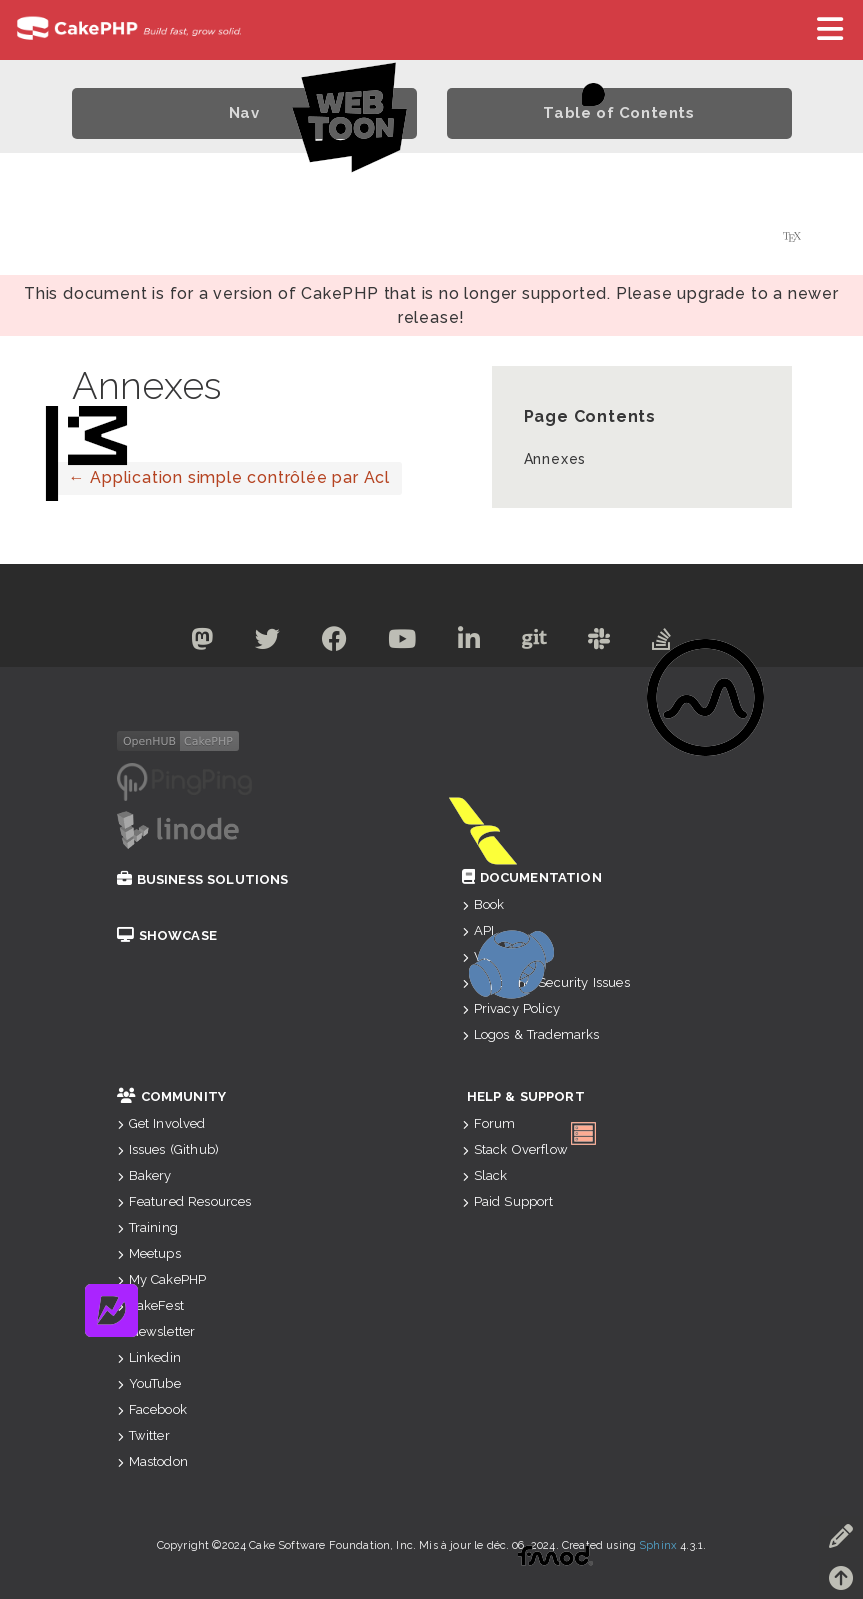 This screenshot has width=863, height=1599. Describe the element at coordinates (349, 117) in the screenshot. I see `open the Webtoon app` at that location.